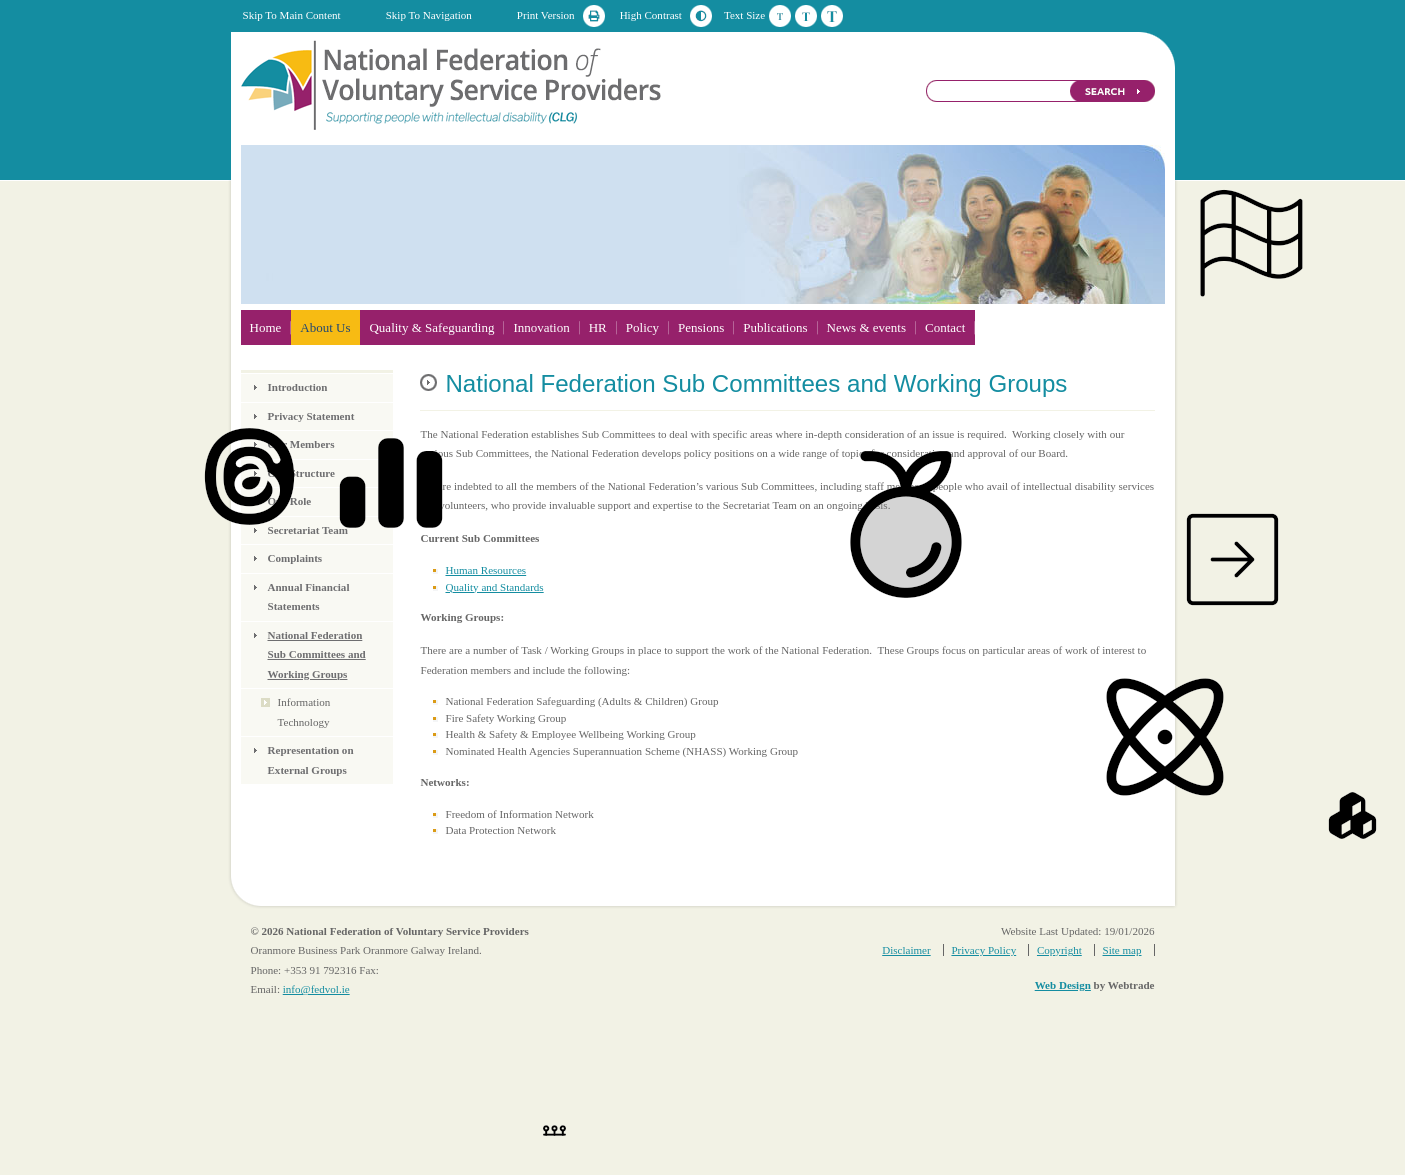  What do you see at coordinates (1165, 737) in the screenshot?
I see `access science or chemistry features` at bounding box center [1165, 737].